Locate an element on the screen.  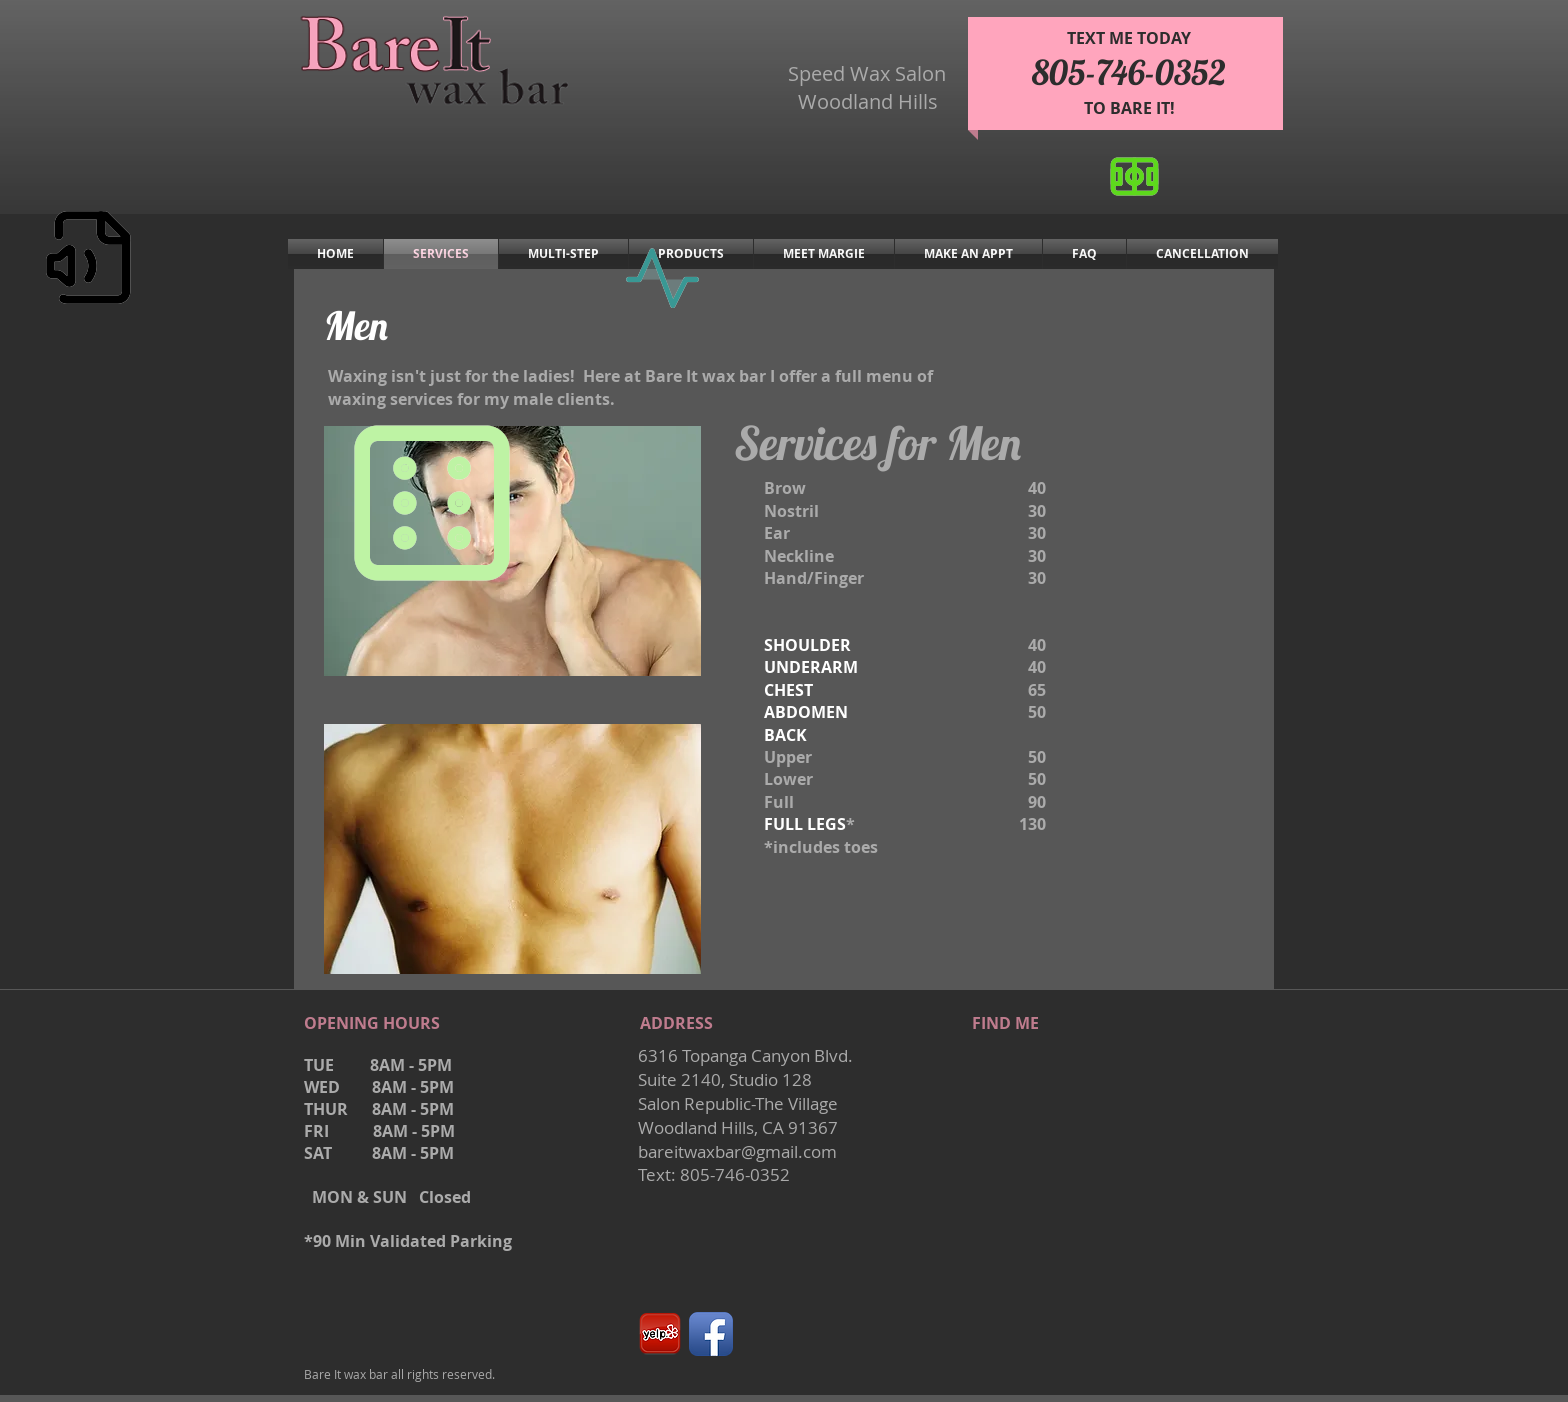
view soccer field or pitch layout is located at coordinates (1134, 176).